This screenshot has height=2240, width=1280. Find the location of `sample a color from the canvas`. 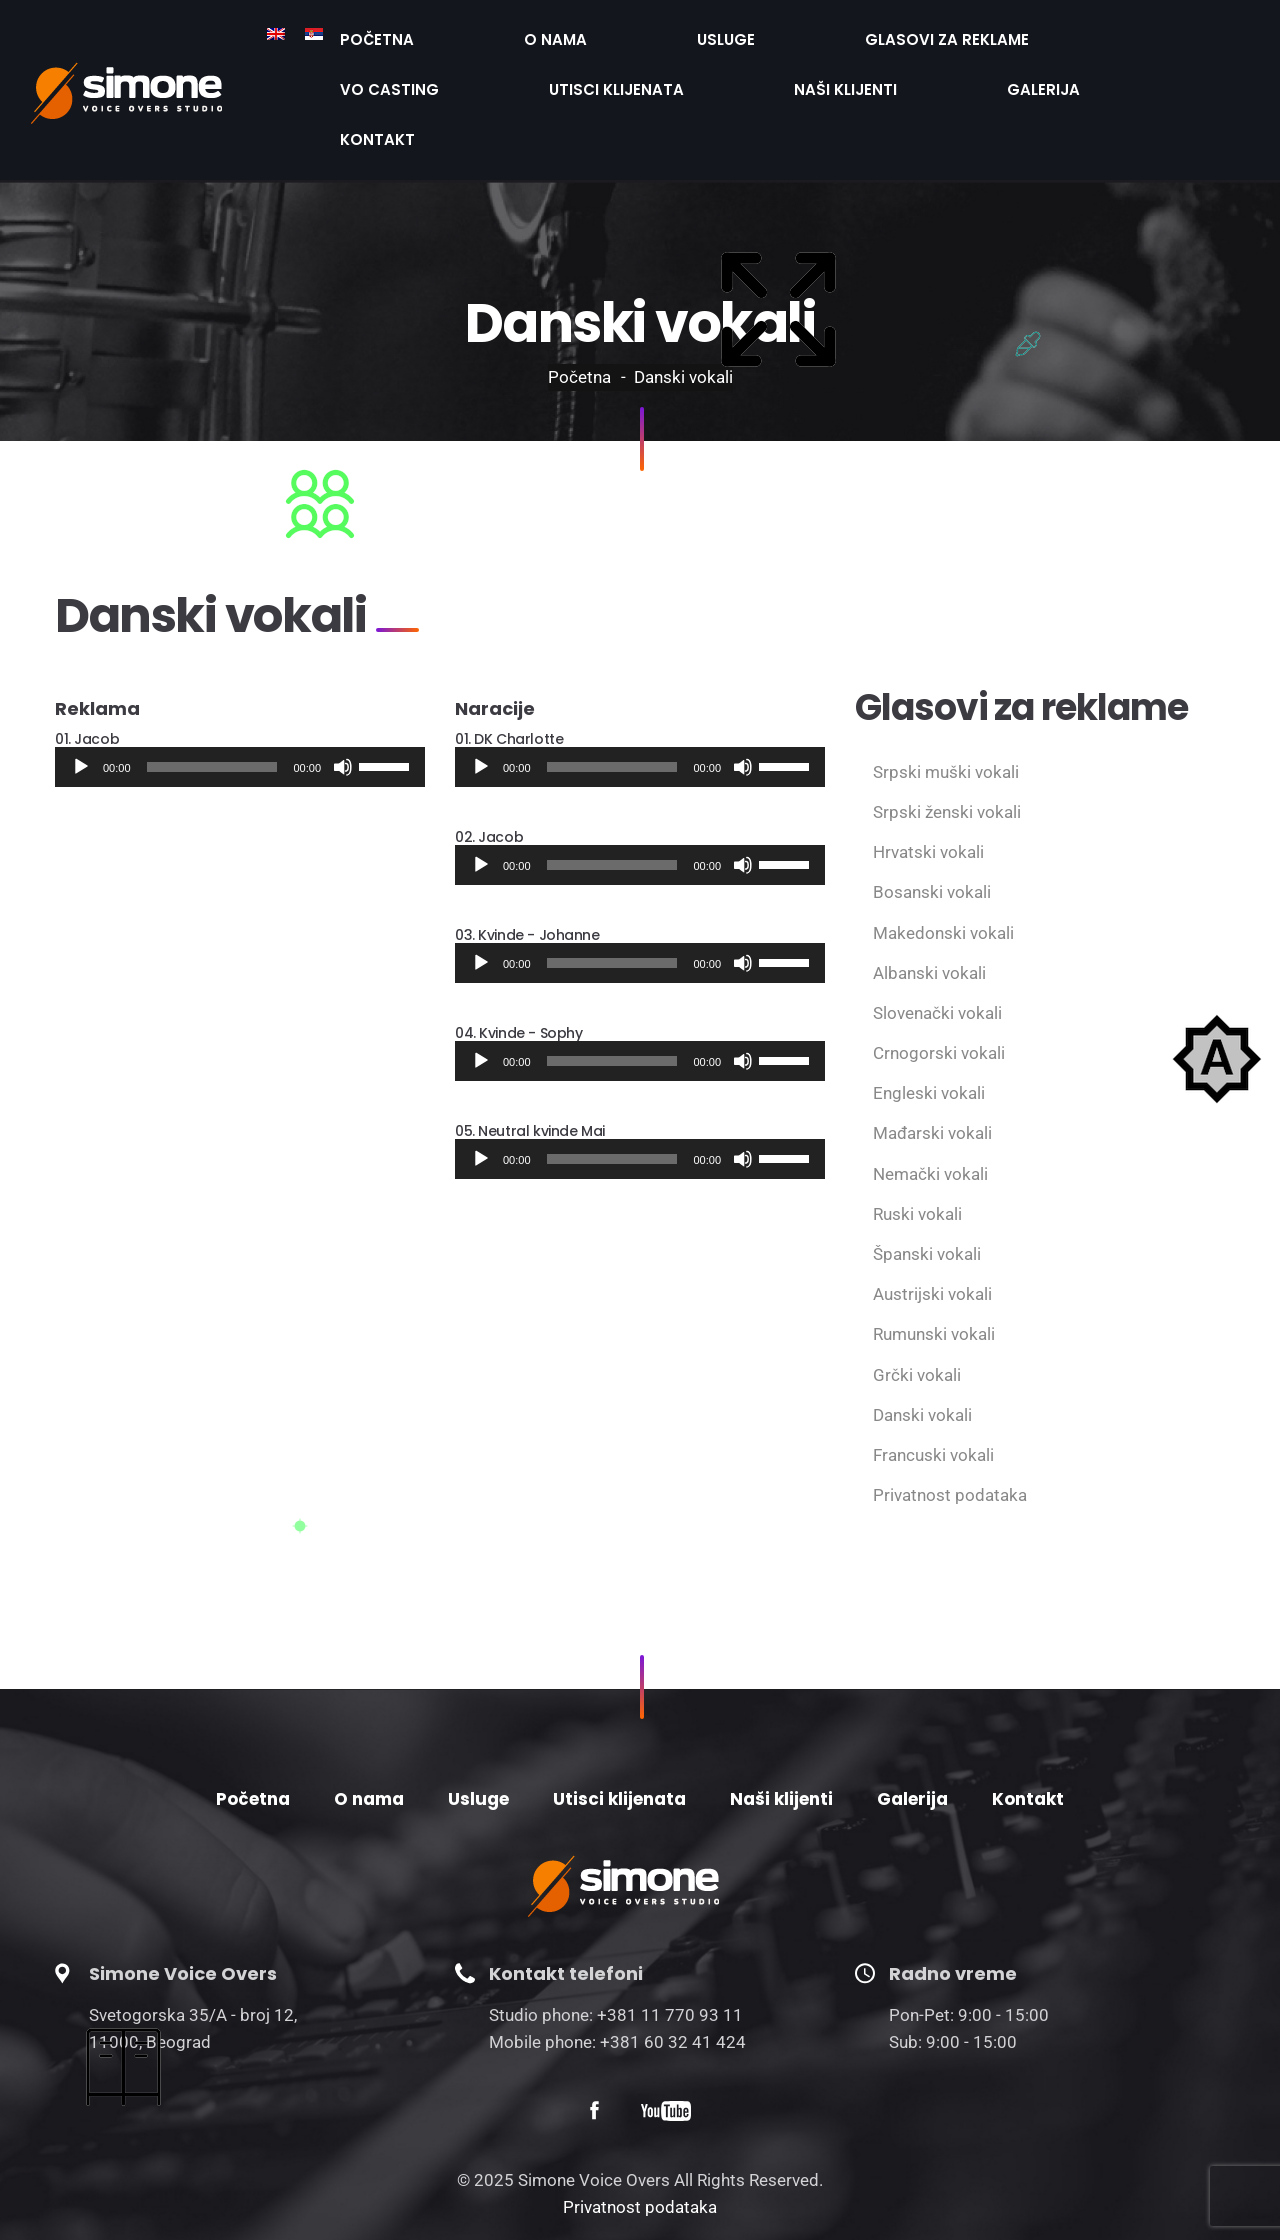

sample a color from the canvas is located at coordinates (1028, 344).